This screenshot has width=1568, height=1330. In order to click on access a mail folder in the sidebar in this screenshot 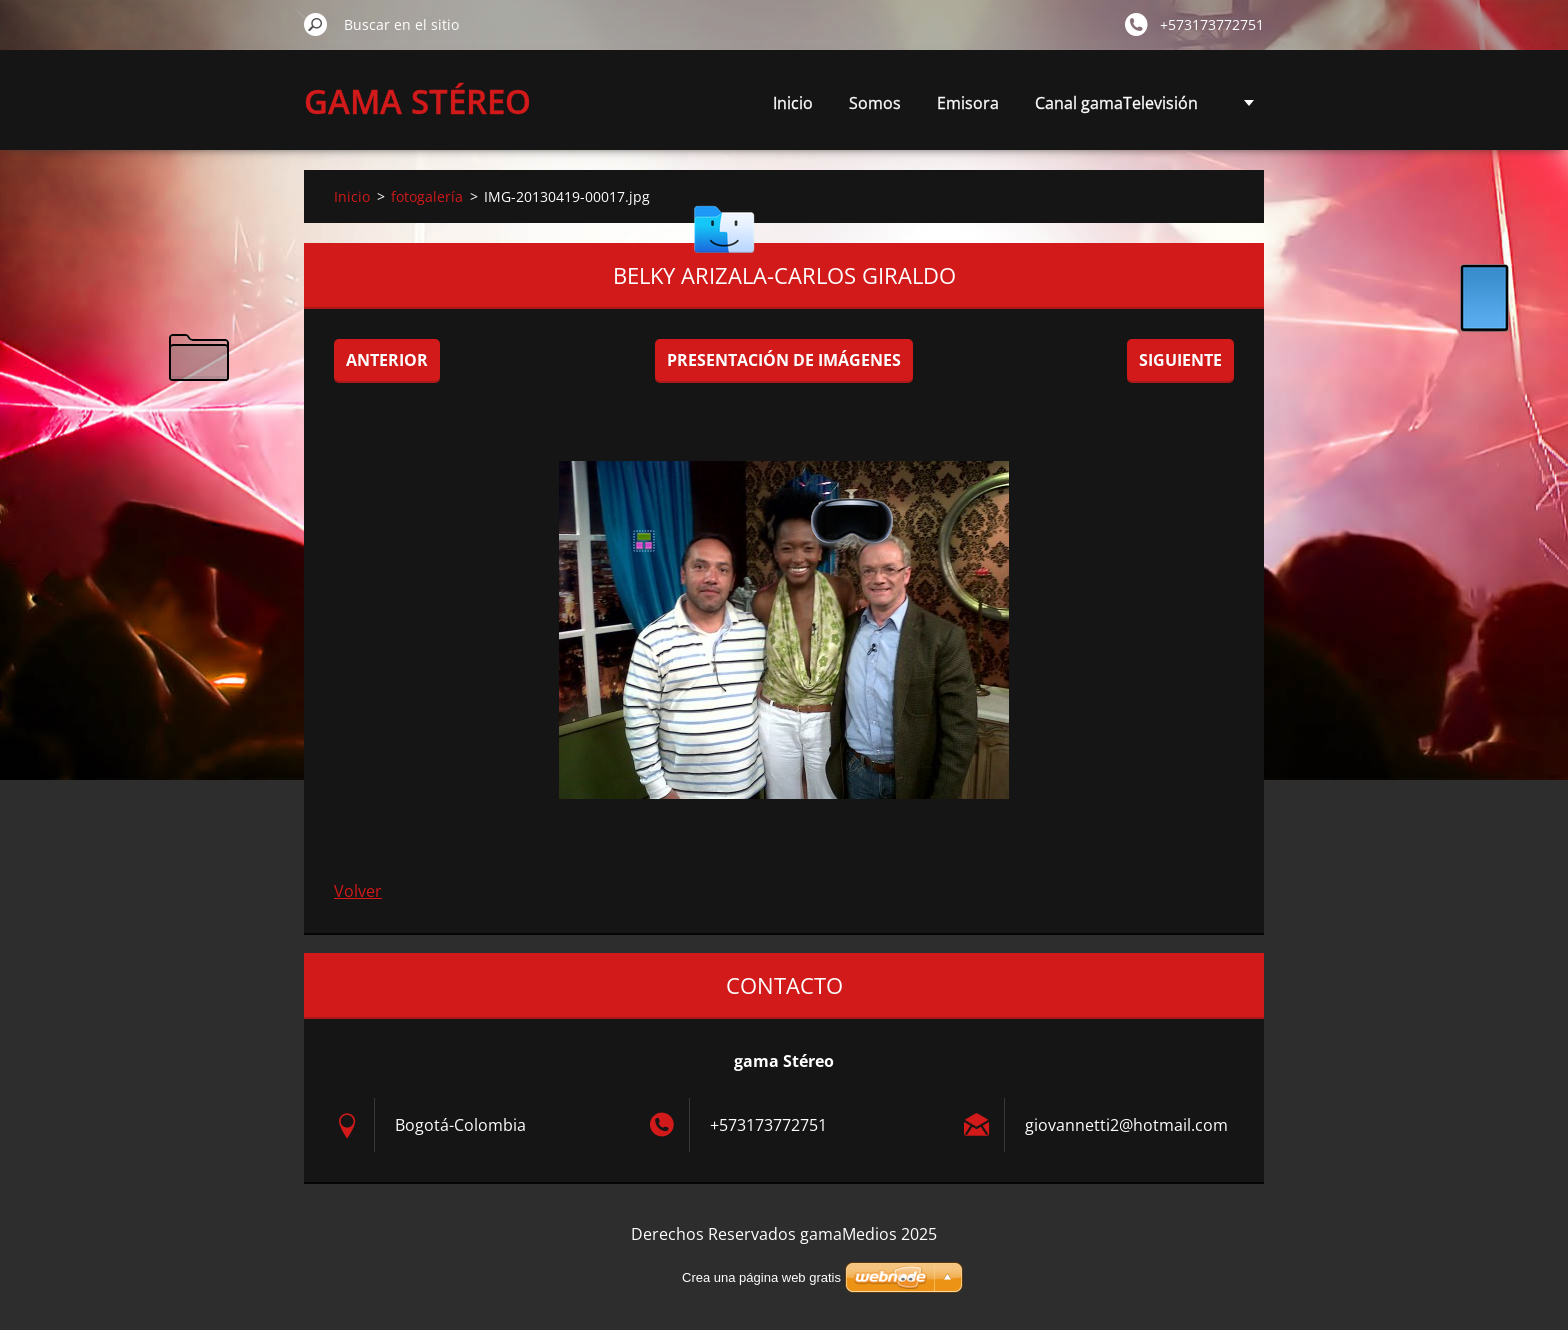, I will do `click(199, 357)`.